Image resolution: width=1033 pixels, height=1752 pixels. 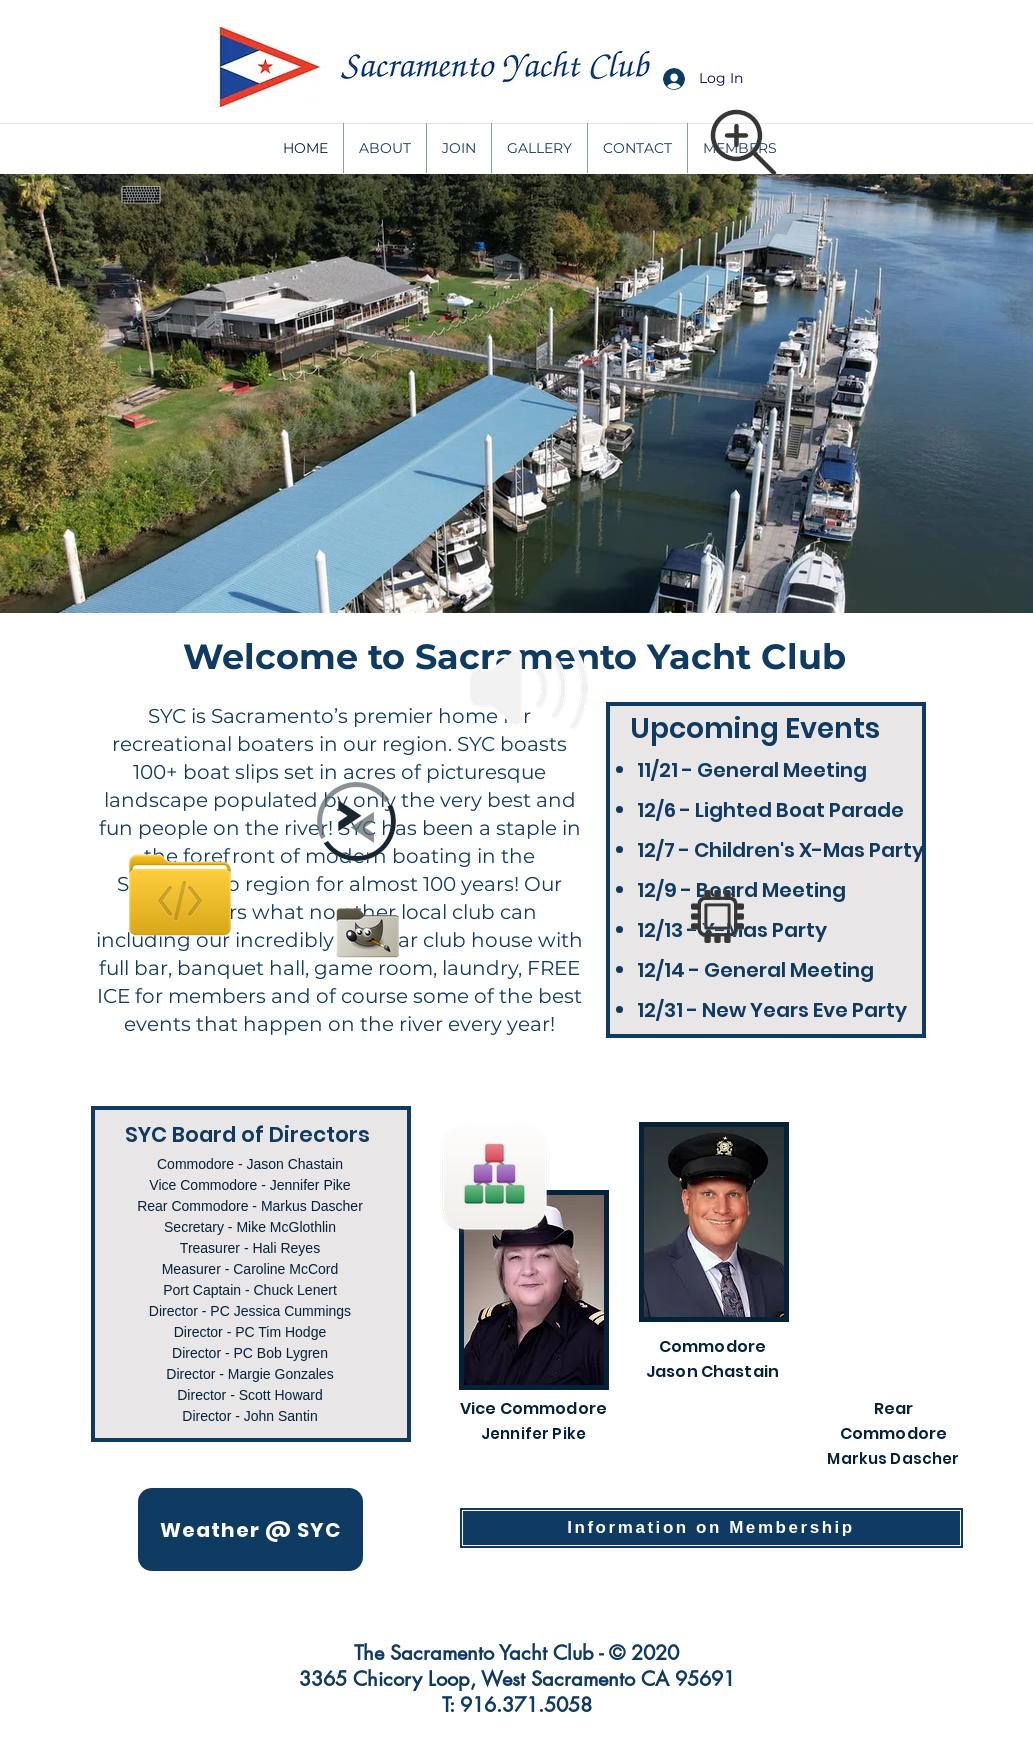 I want to click on open your code projects folder, so click(x=180, y=895).